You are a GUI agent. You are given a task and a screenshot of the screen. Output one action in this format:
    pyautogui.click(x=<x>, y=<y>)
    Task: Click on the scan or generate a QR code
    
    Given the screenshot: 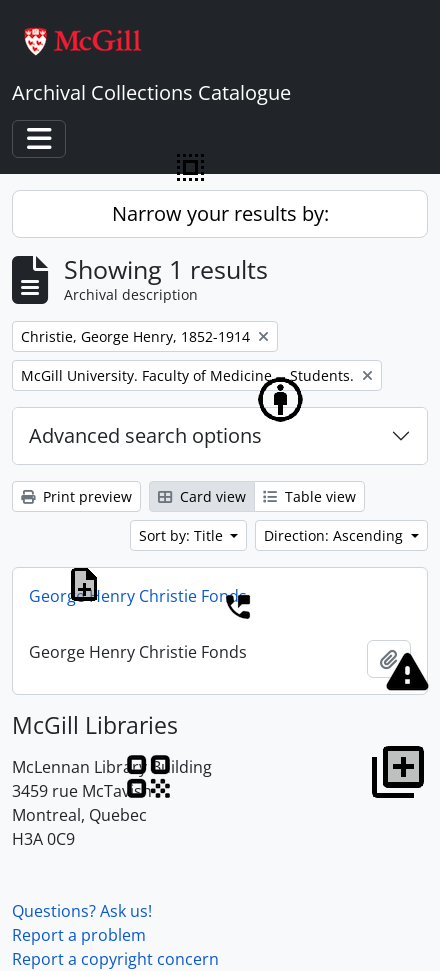 What is the action you would take?
    pyautogui.click(x=148, y=776)
    